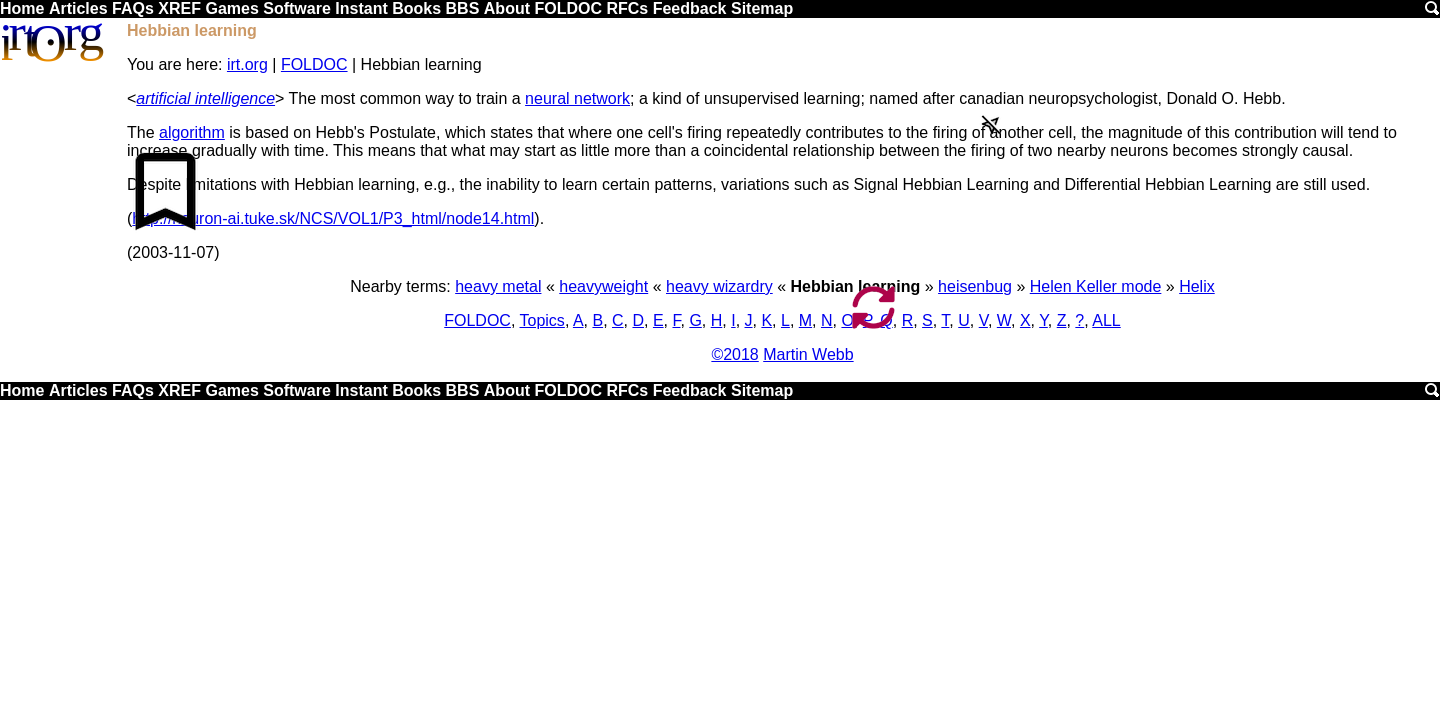 This screenshot has height=720, width=1440. Describe the element at coordinates (990, 125) in the screenshot. I see `location sharing is disabled` at that location.